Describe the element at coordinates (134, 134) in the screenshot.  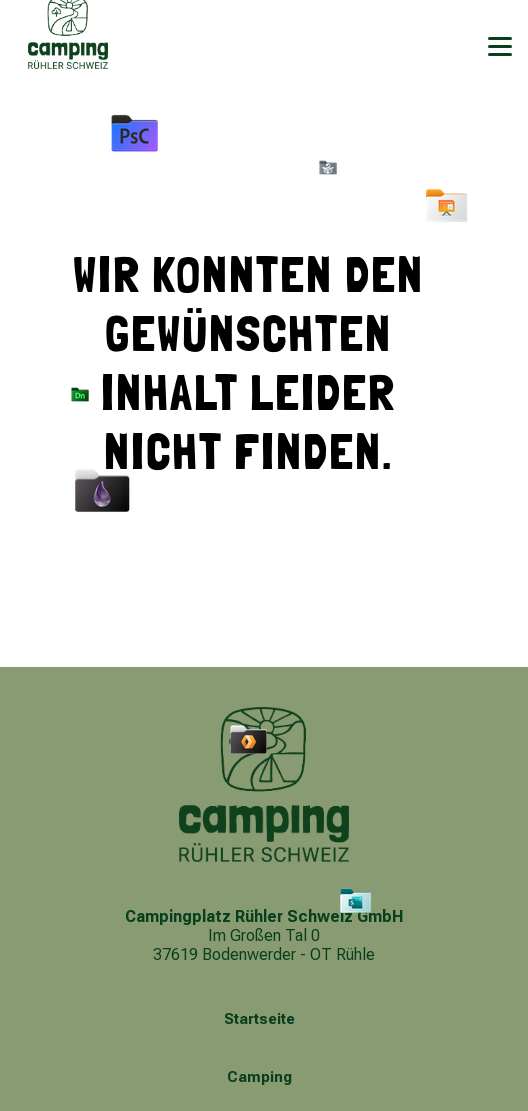
I see `open folder containing adobe photoshop classic files` at that location.